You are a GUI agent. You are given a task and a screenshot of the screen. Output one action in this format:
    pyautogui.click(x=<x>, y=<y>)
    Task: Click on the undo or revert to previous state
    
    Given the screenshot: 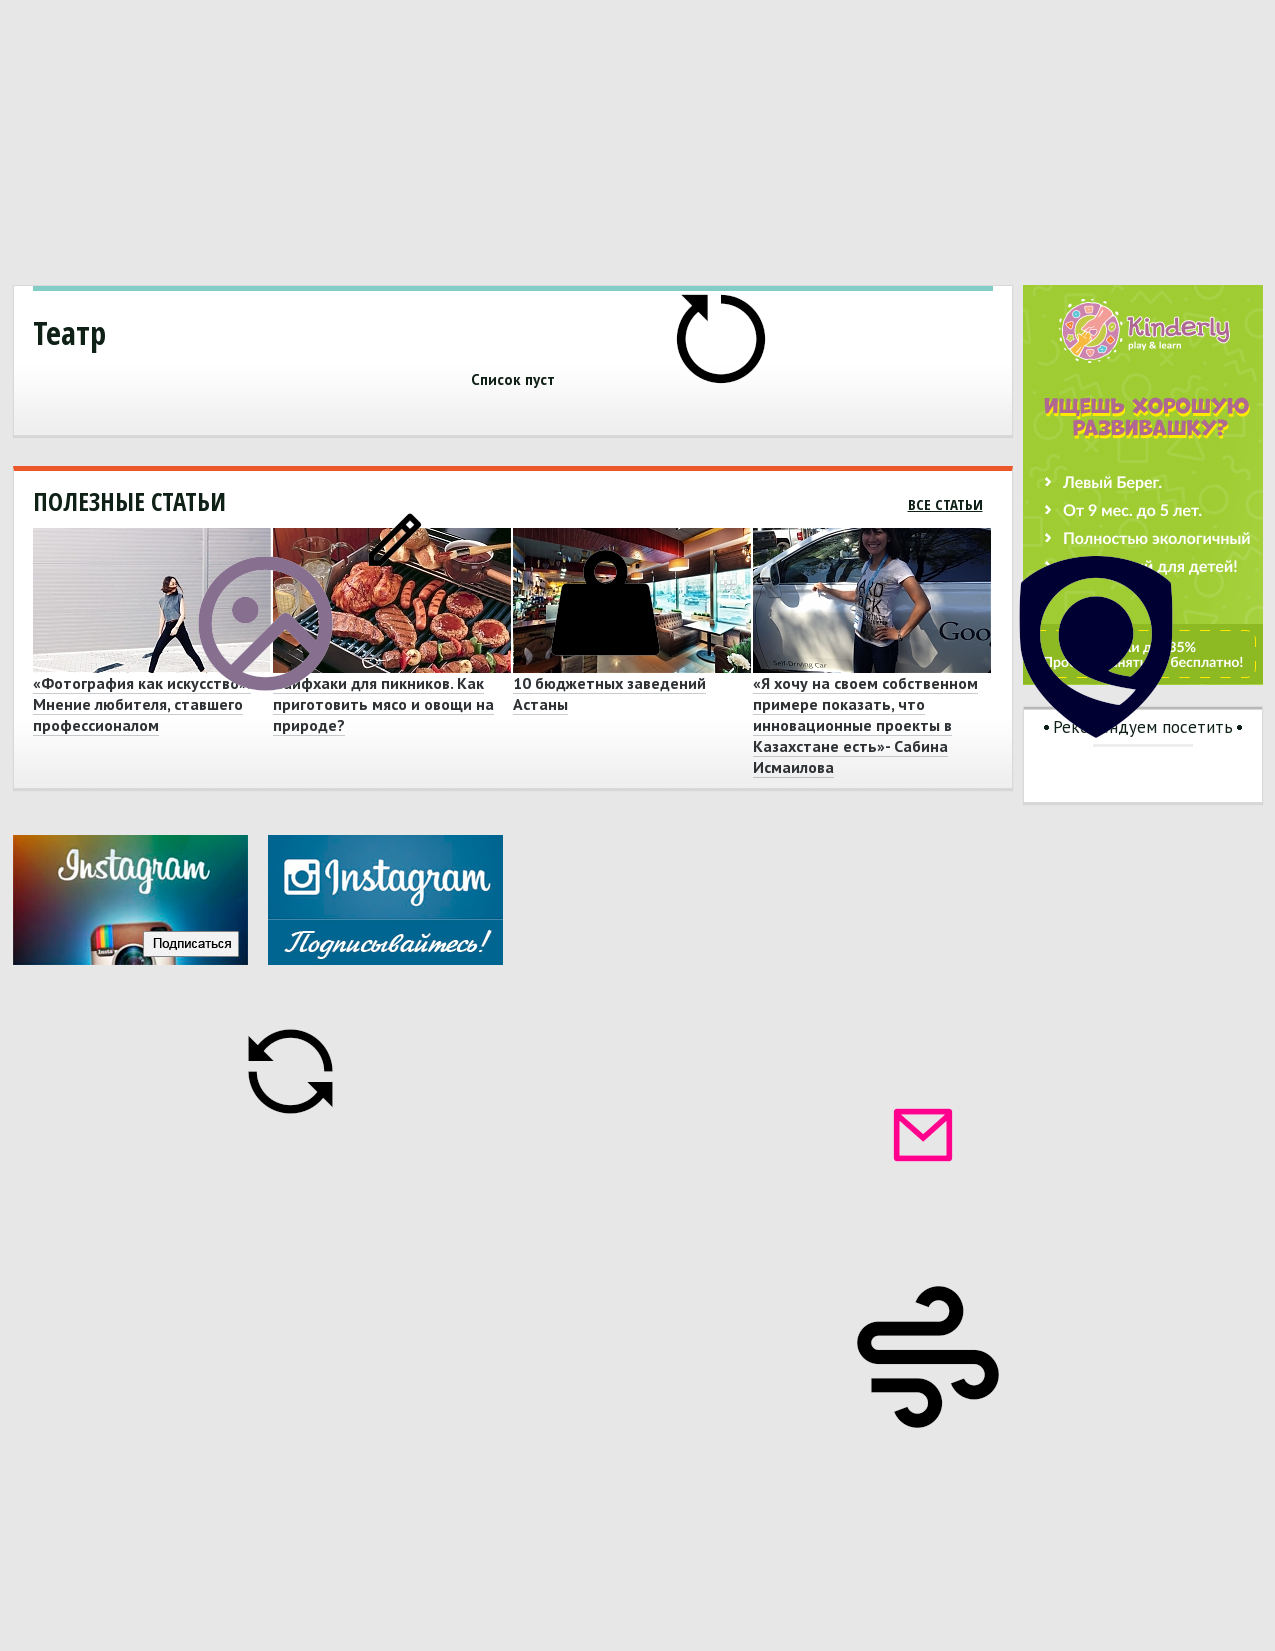 What is the action you would take?
    pyautogui.click(x=290, y=1071)
    